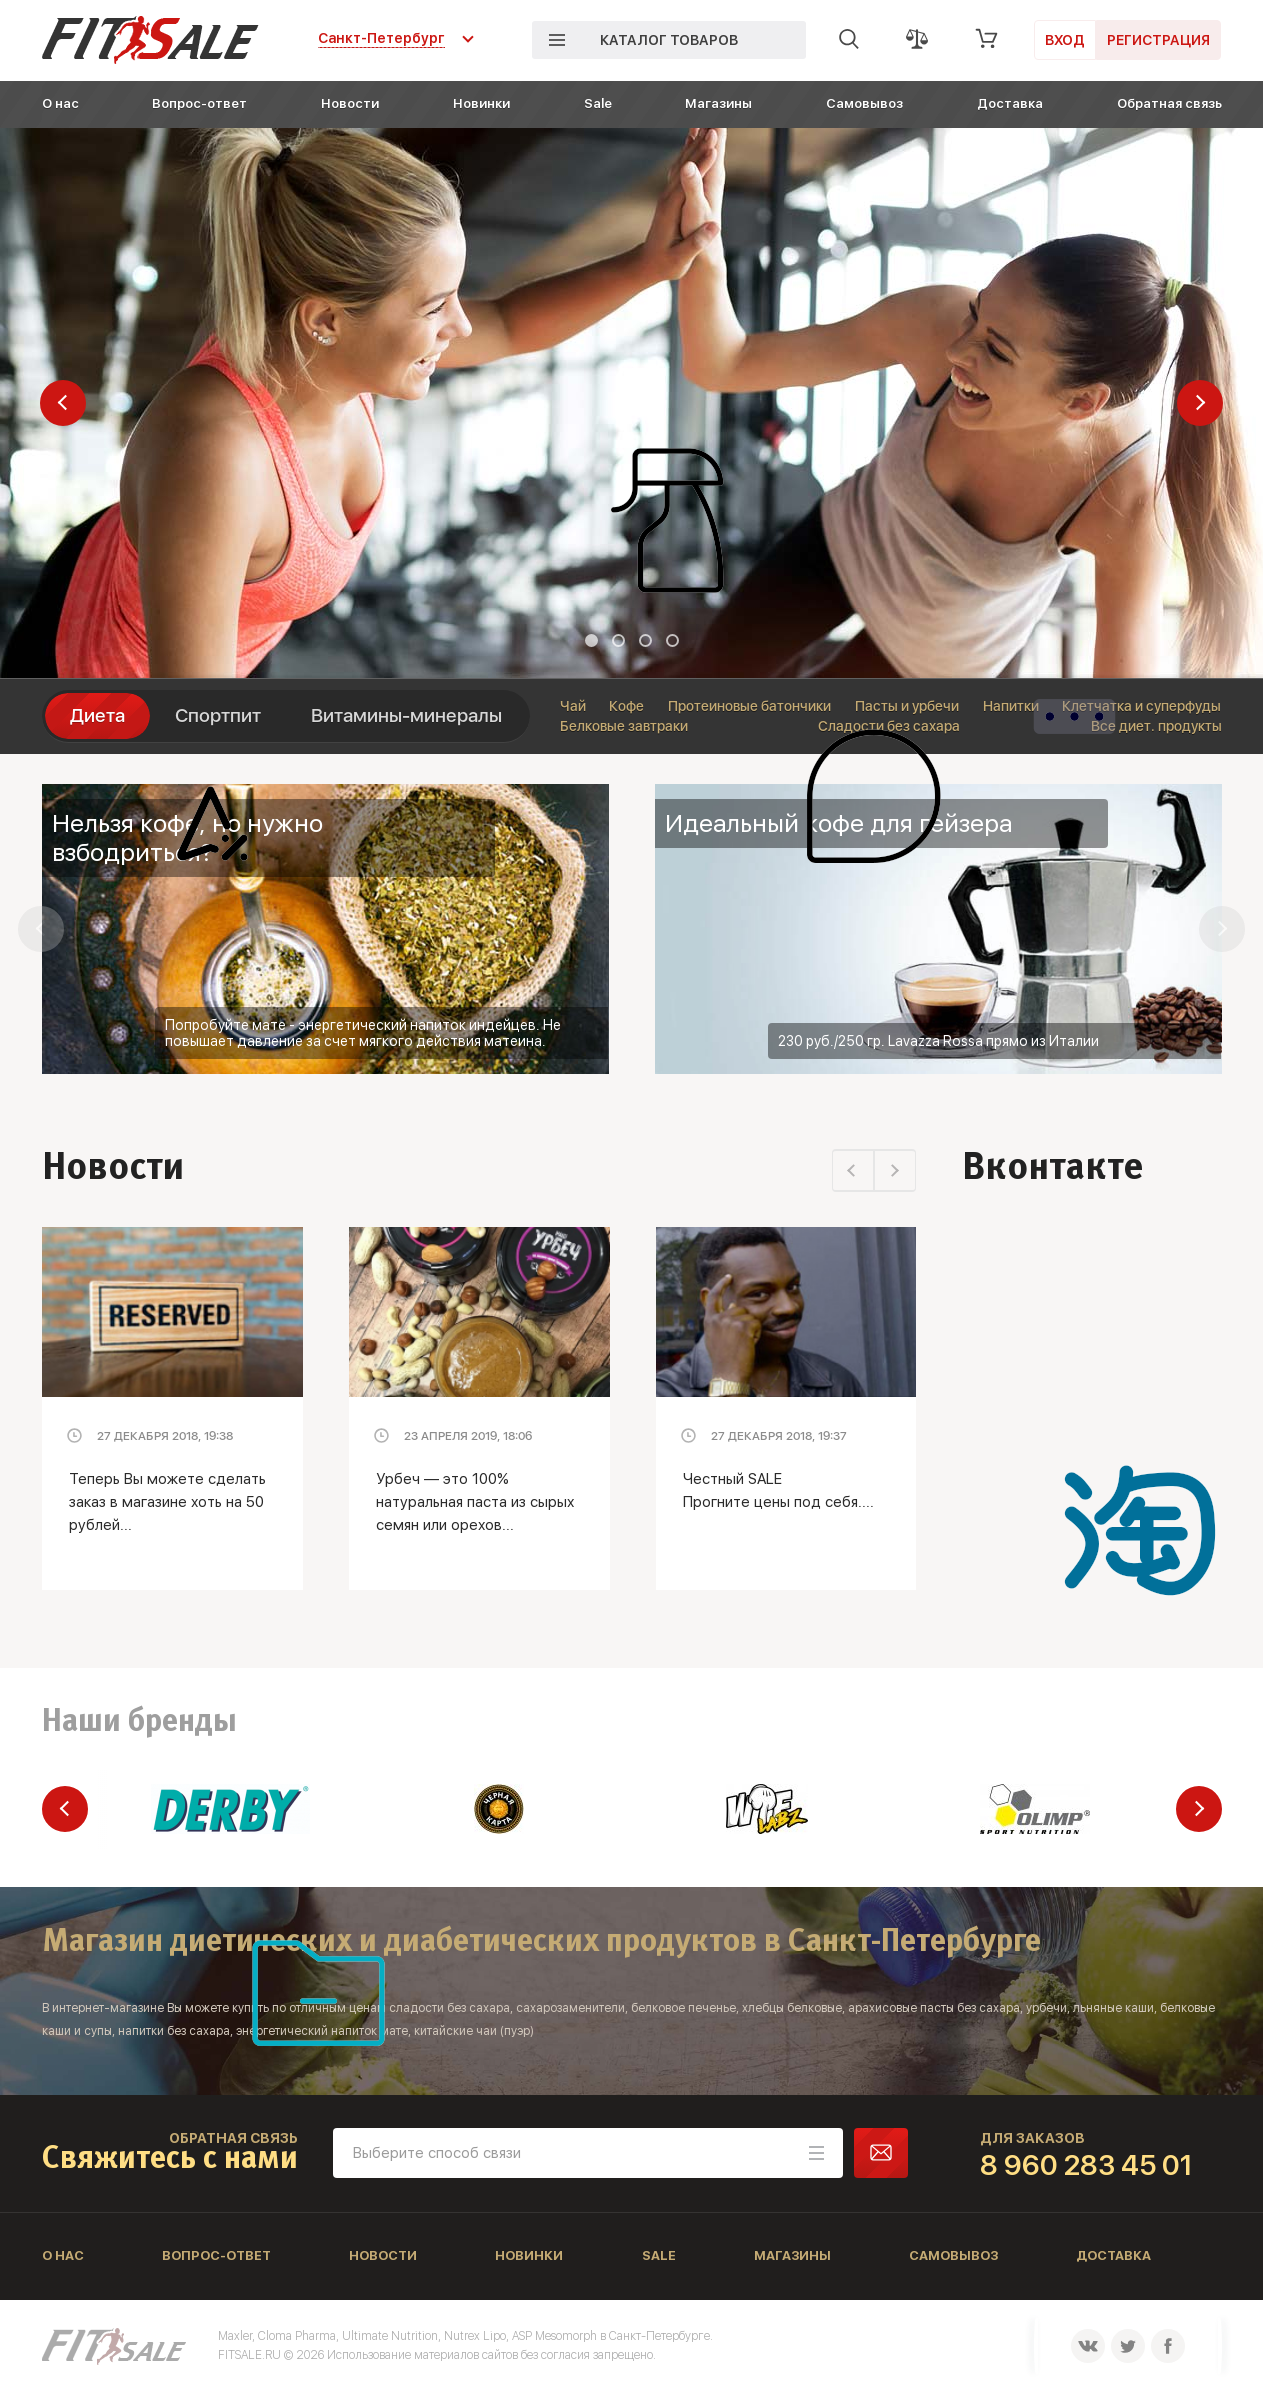 This screenshot has height=2392, width=1263. Describe the element at coordinates (672, 520) in the screenshot. I see `access cleaning or household supplies` at that location.